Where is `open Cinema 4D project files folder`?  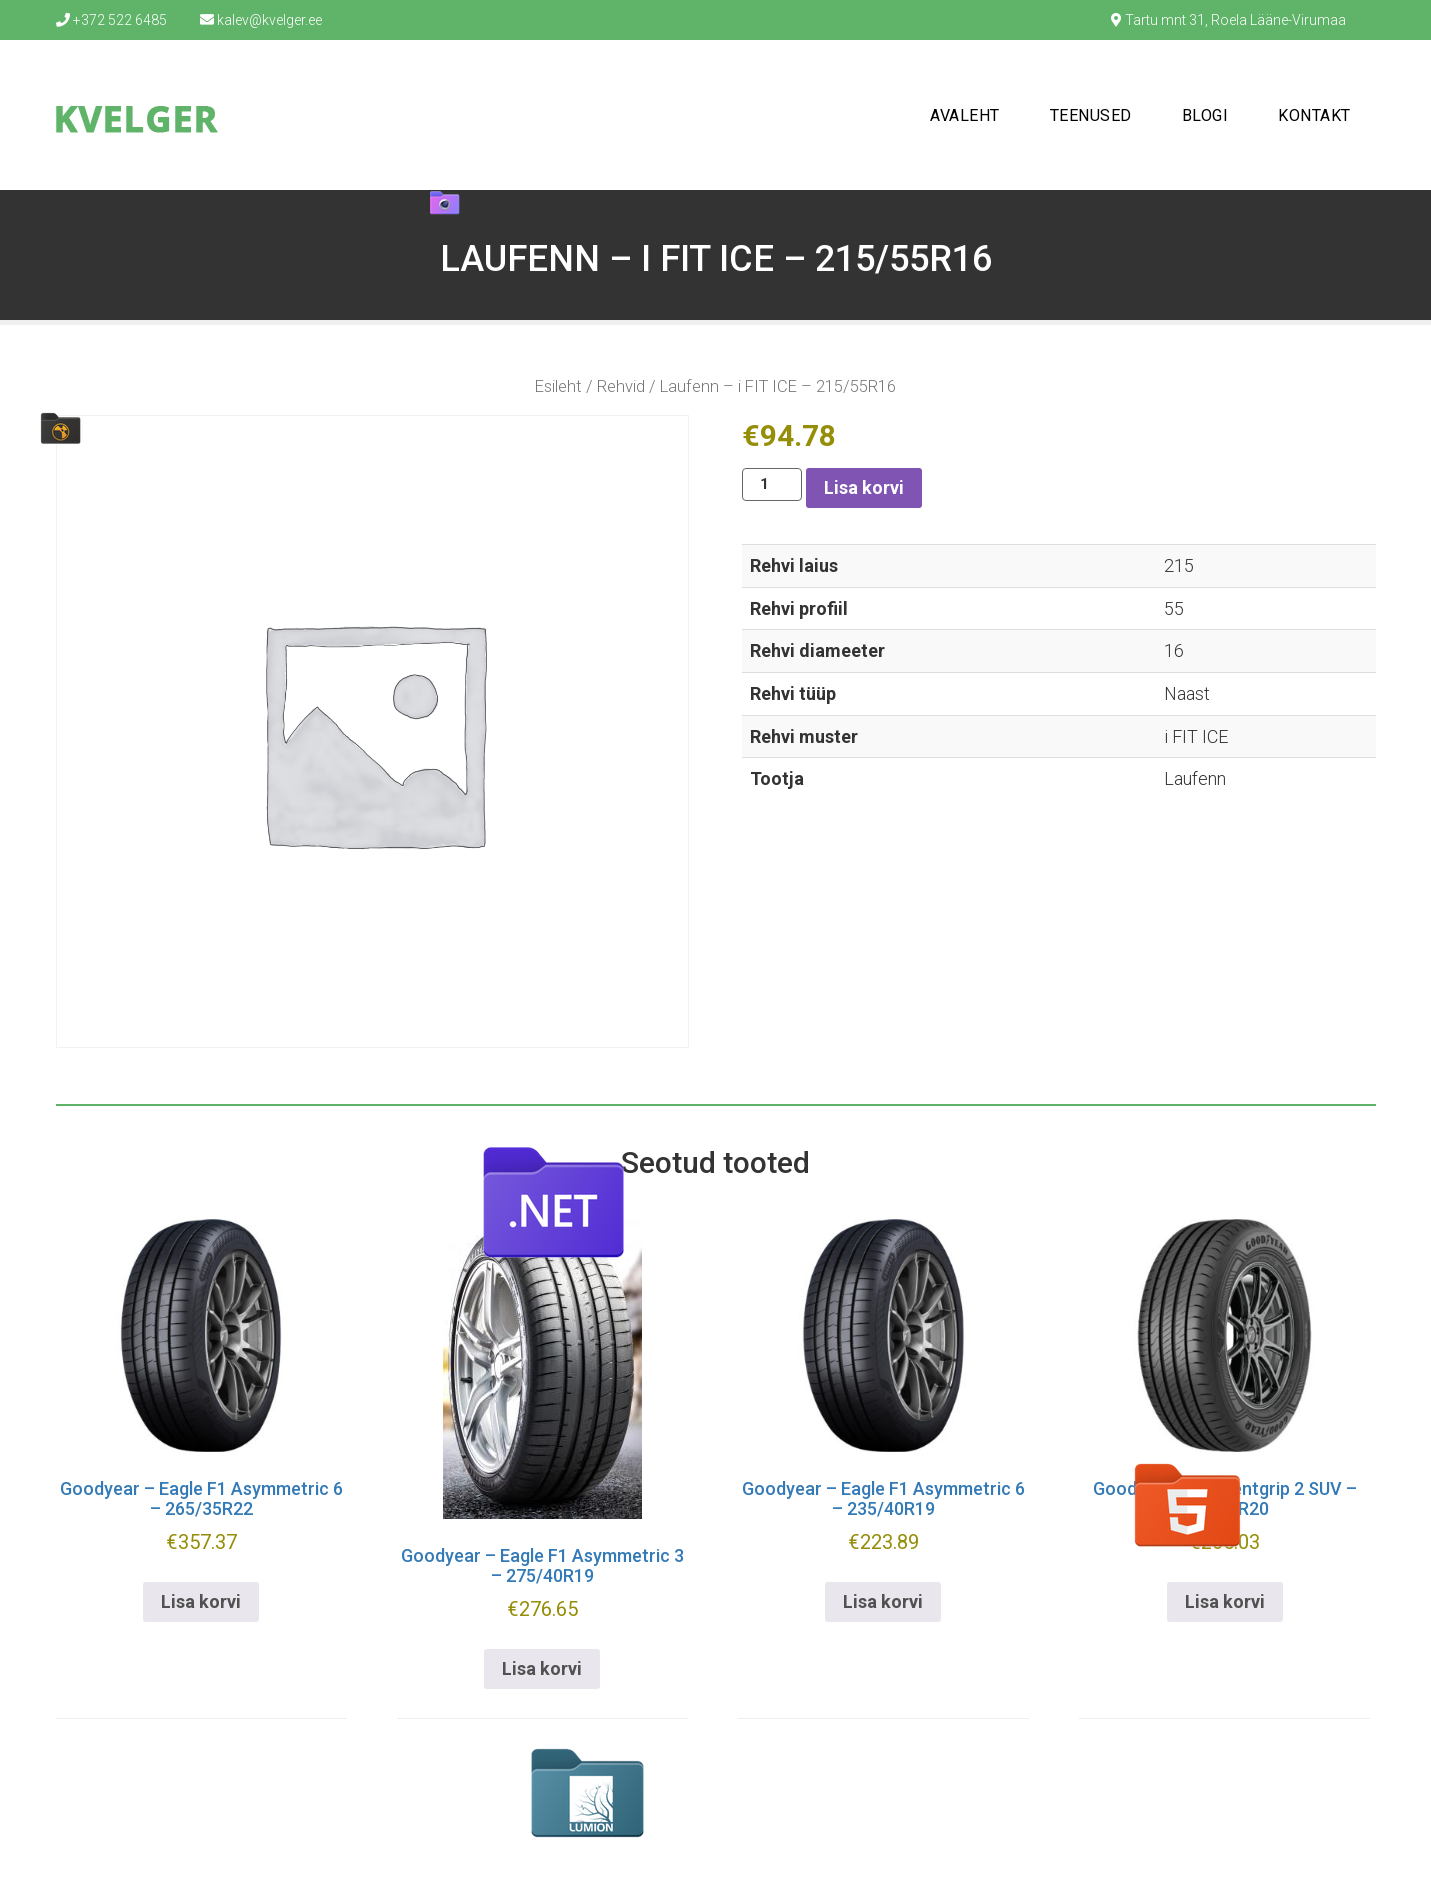 open Cinema 4D project files folder is located at coordinates (444, 203).